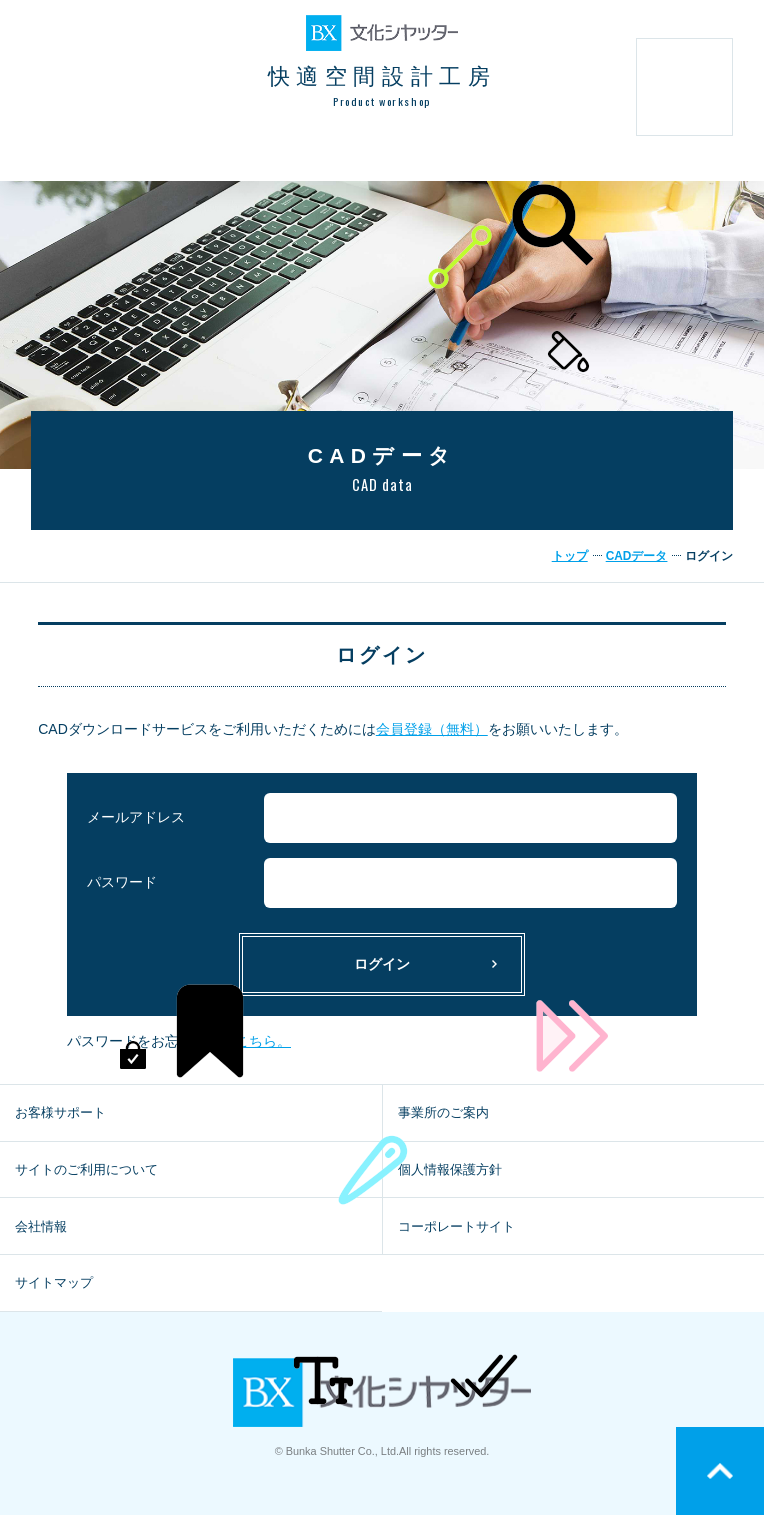 The image size is (764, 1515). I want to click on save this item for later, so click(210, 1031).